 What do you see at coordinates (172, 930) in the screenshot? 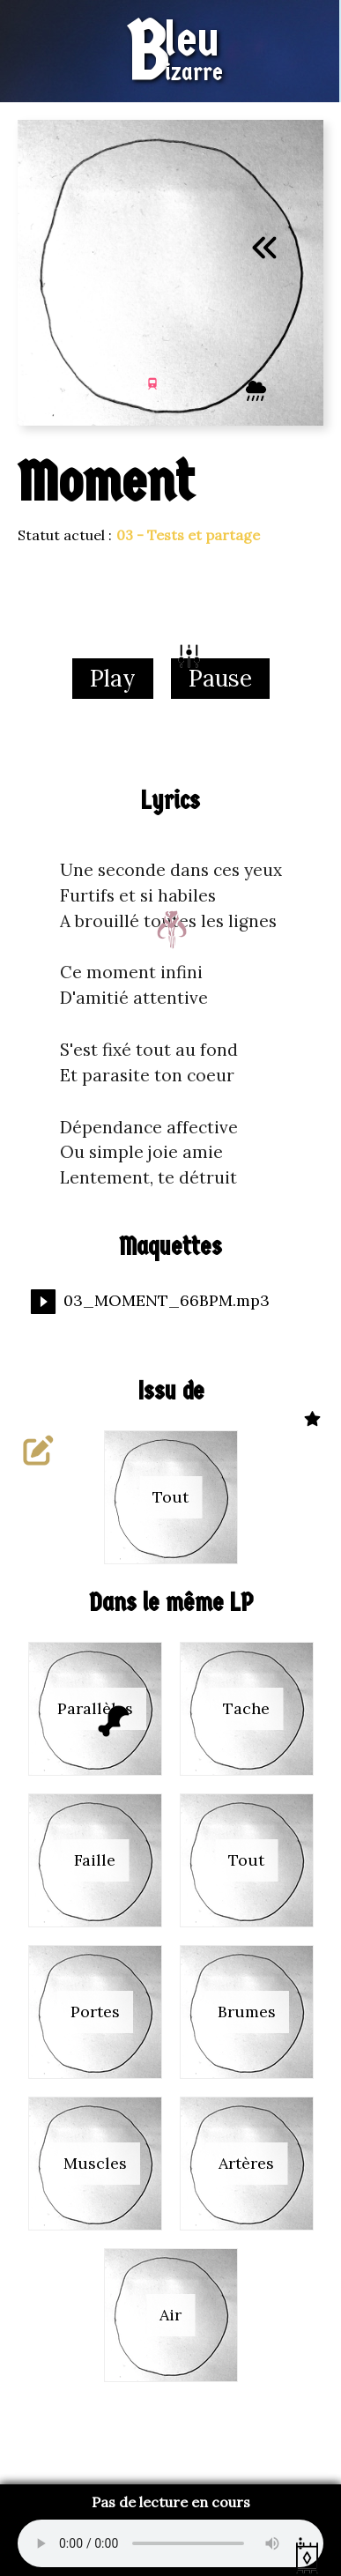
I see `the mandalorian logo from star wars` at bounding box center [172, 930].